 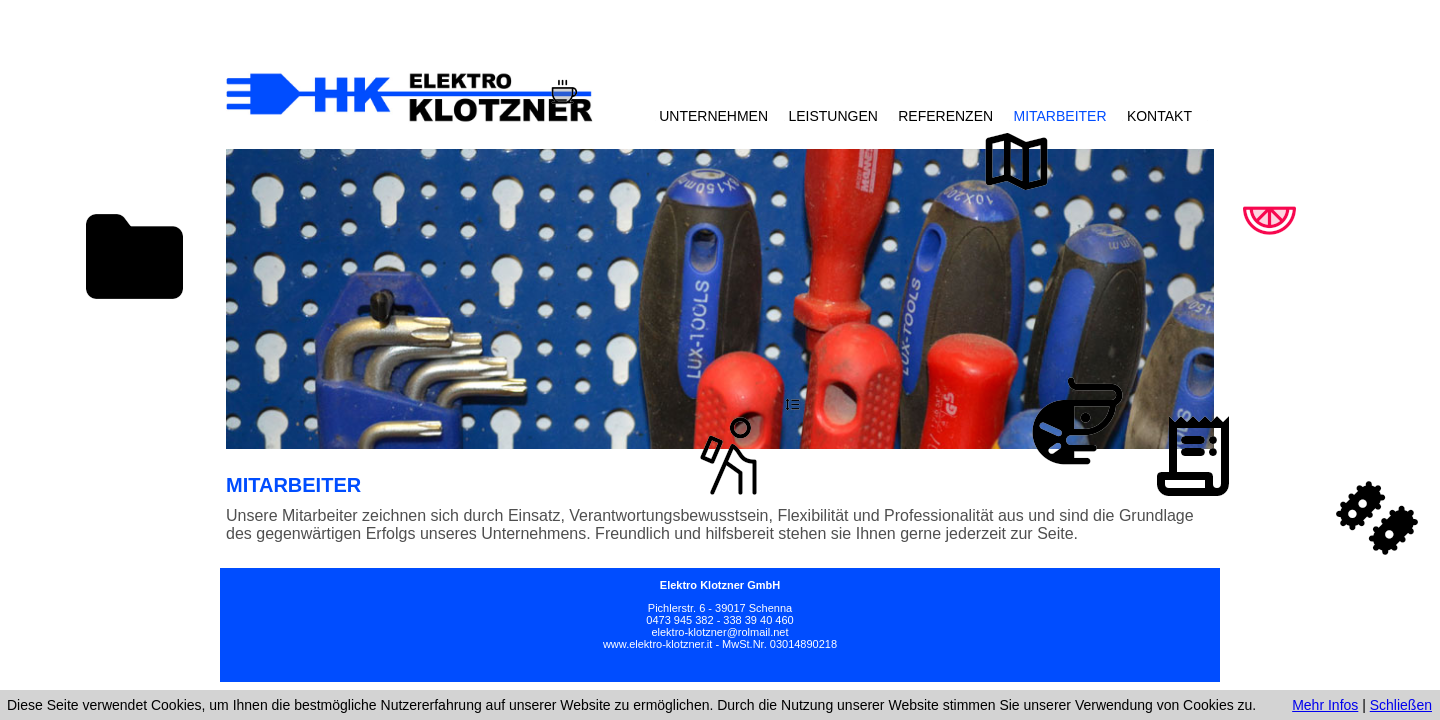 I want to click on access hiking trails or outdoor activities, so click(x=732, y=456).